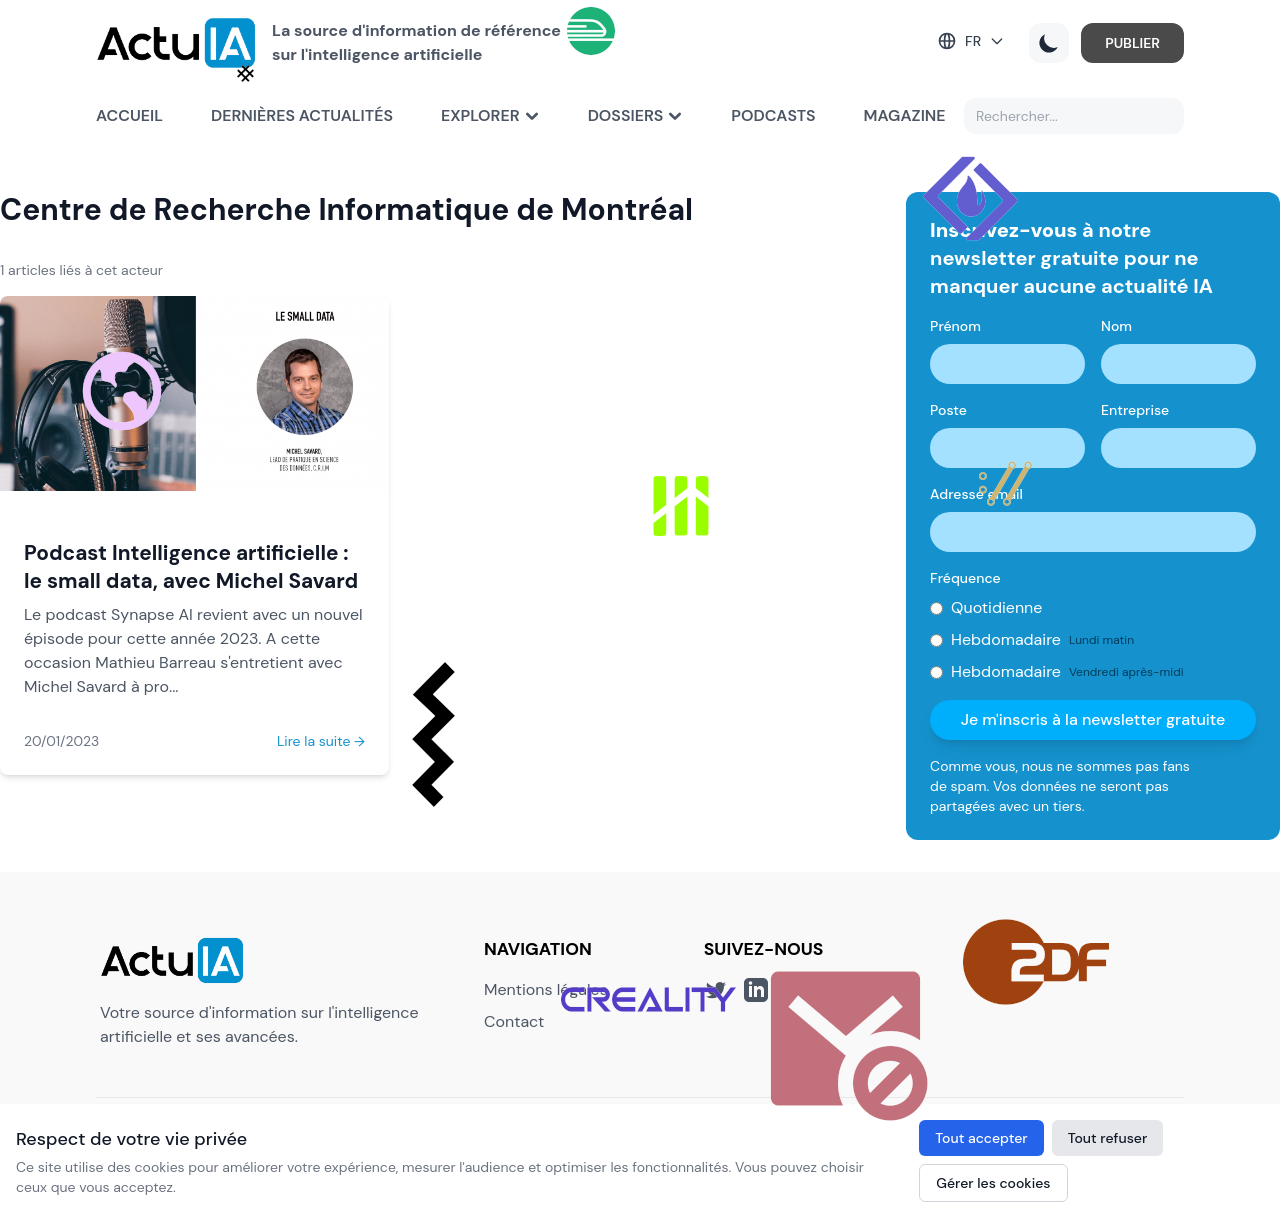  I want to click on ZDF German television network logo, so click(1036, 962).